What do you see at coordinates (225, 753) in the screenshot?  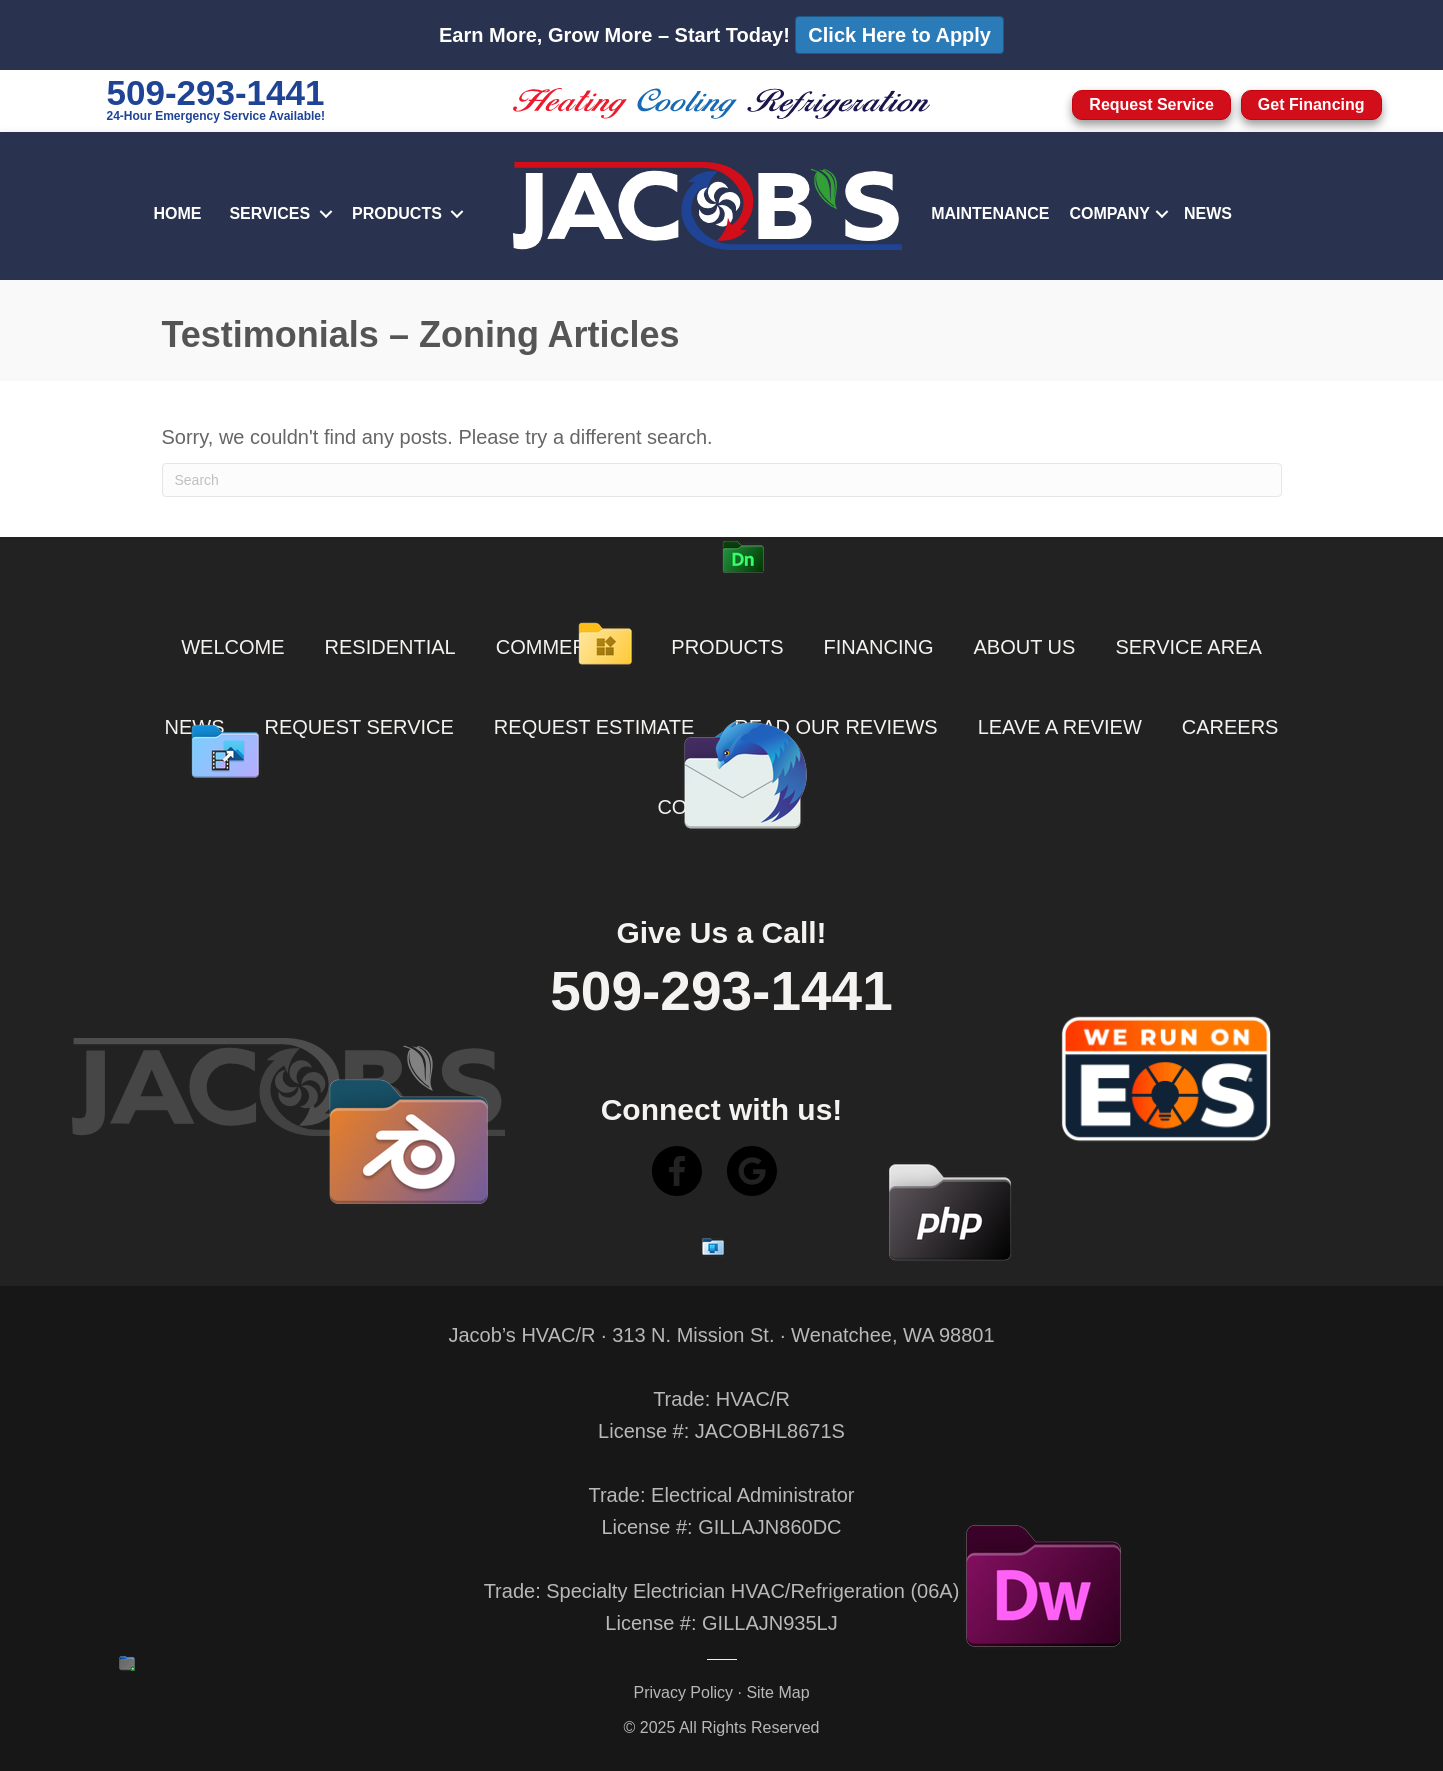 I see `folder containing video to image conversion files` at bounding box center [225, 753].